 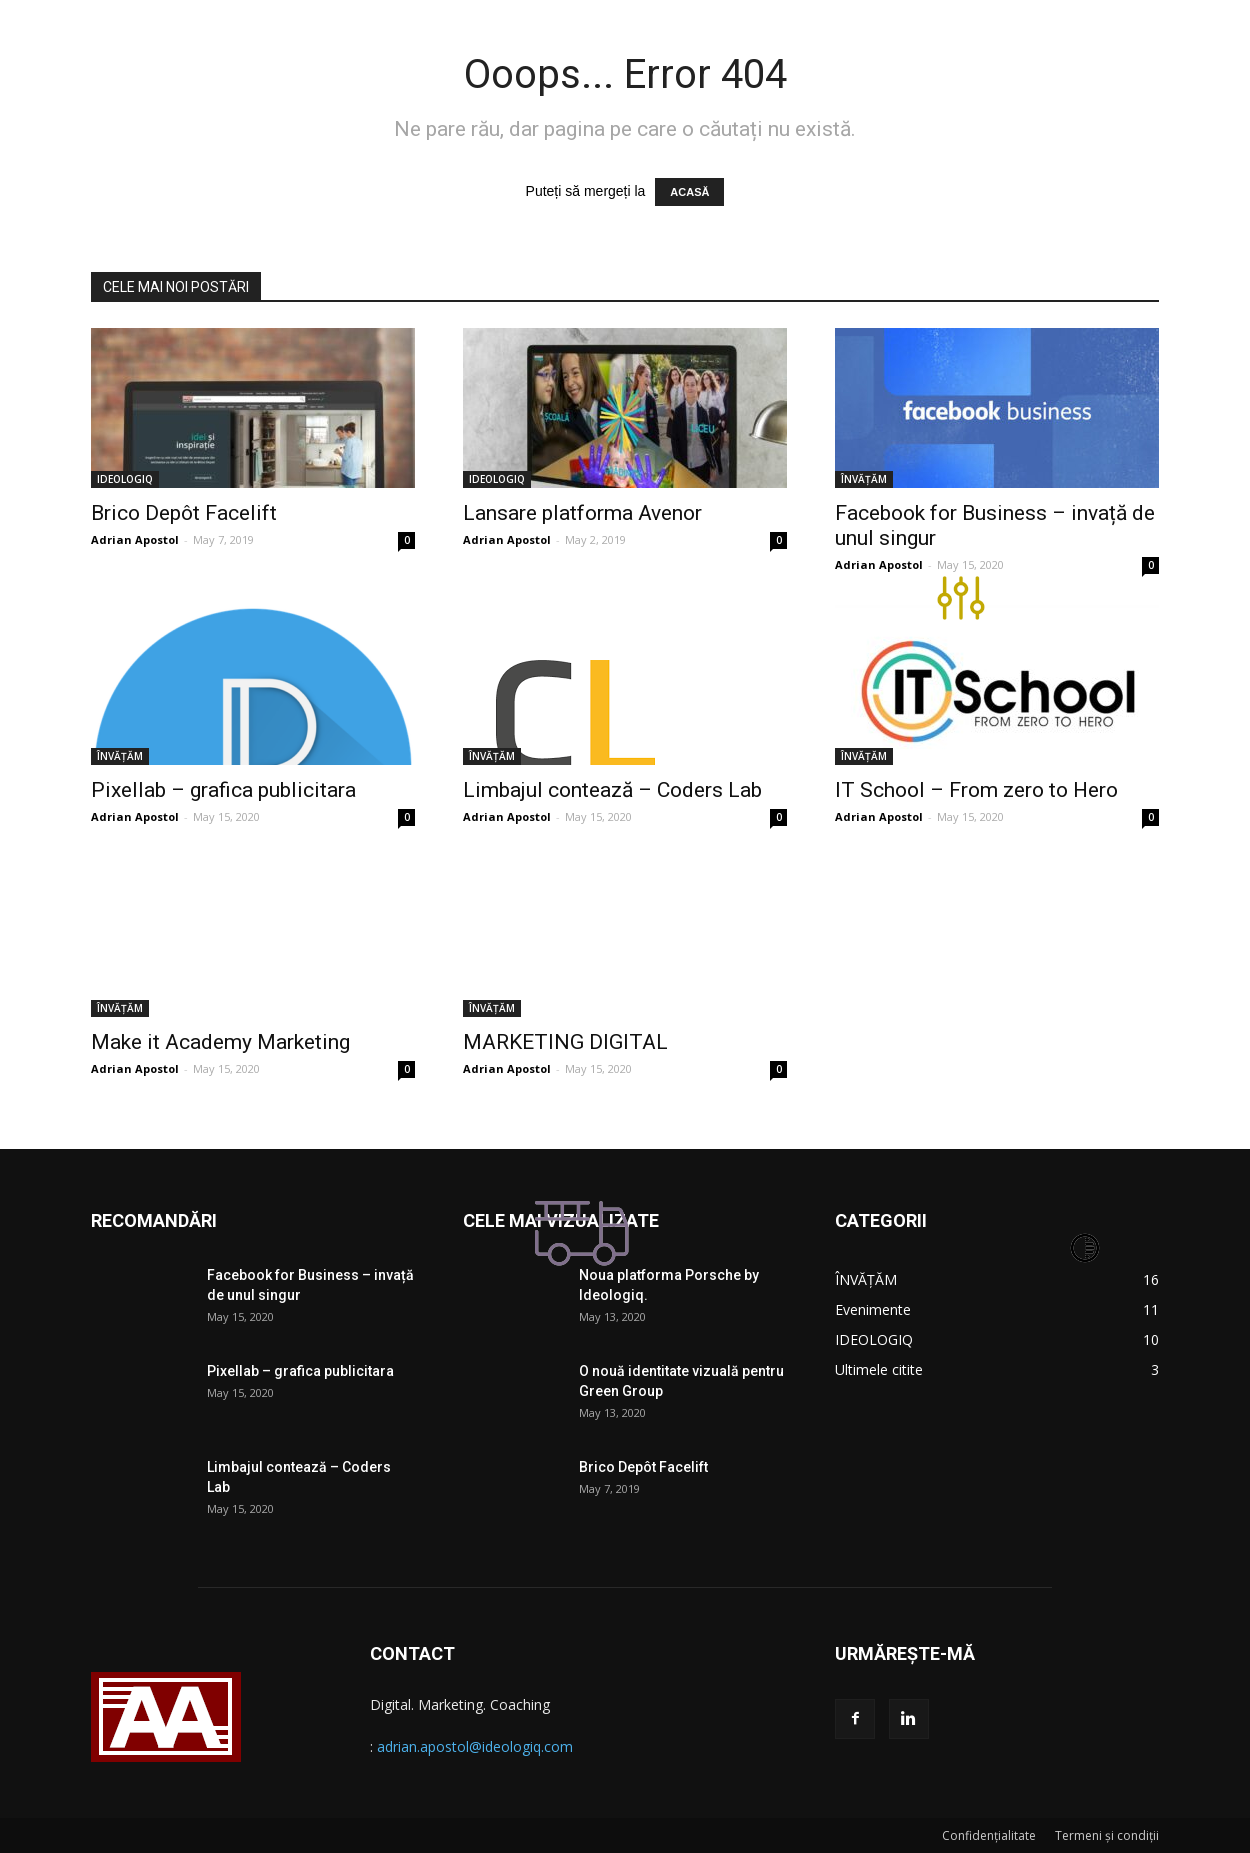 What do you see at coordinates (1085, 1248) in the screenshot?
I see `toggle shadow effects on an element` at bounding box center [1085, 1248].